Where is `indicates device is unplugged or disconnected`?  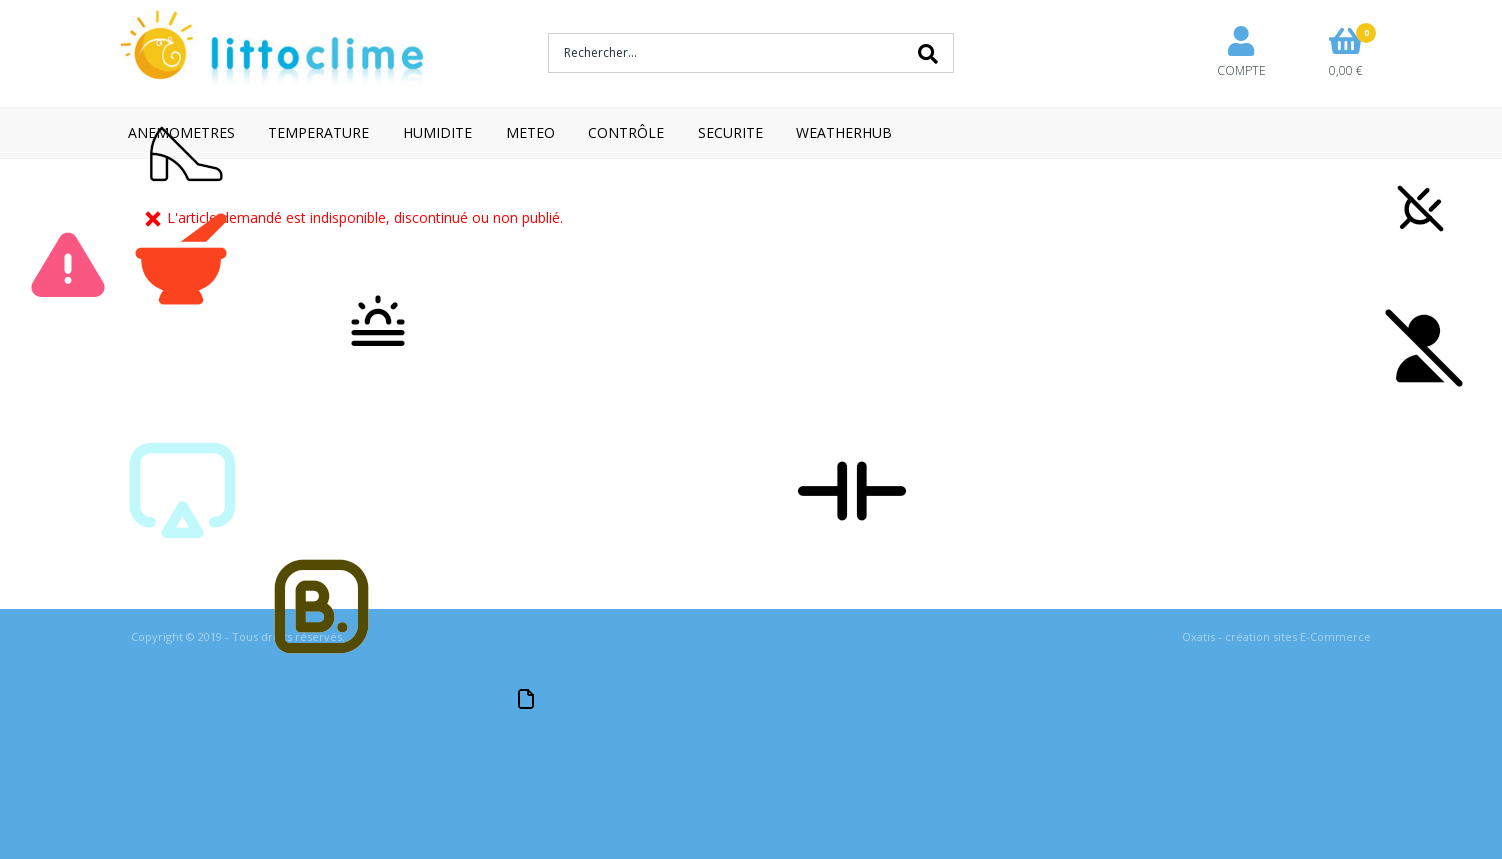
indicates device is unplugged or disconnected is located at coordinates (1420, 208).